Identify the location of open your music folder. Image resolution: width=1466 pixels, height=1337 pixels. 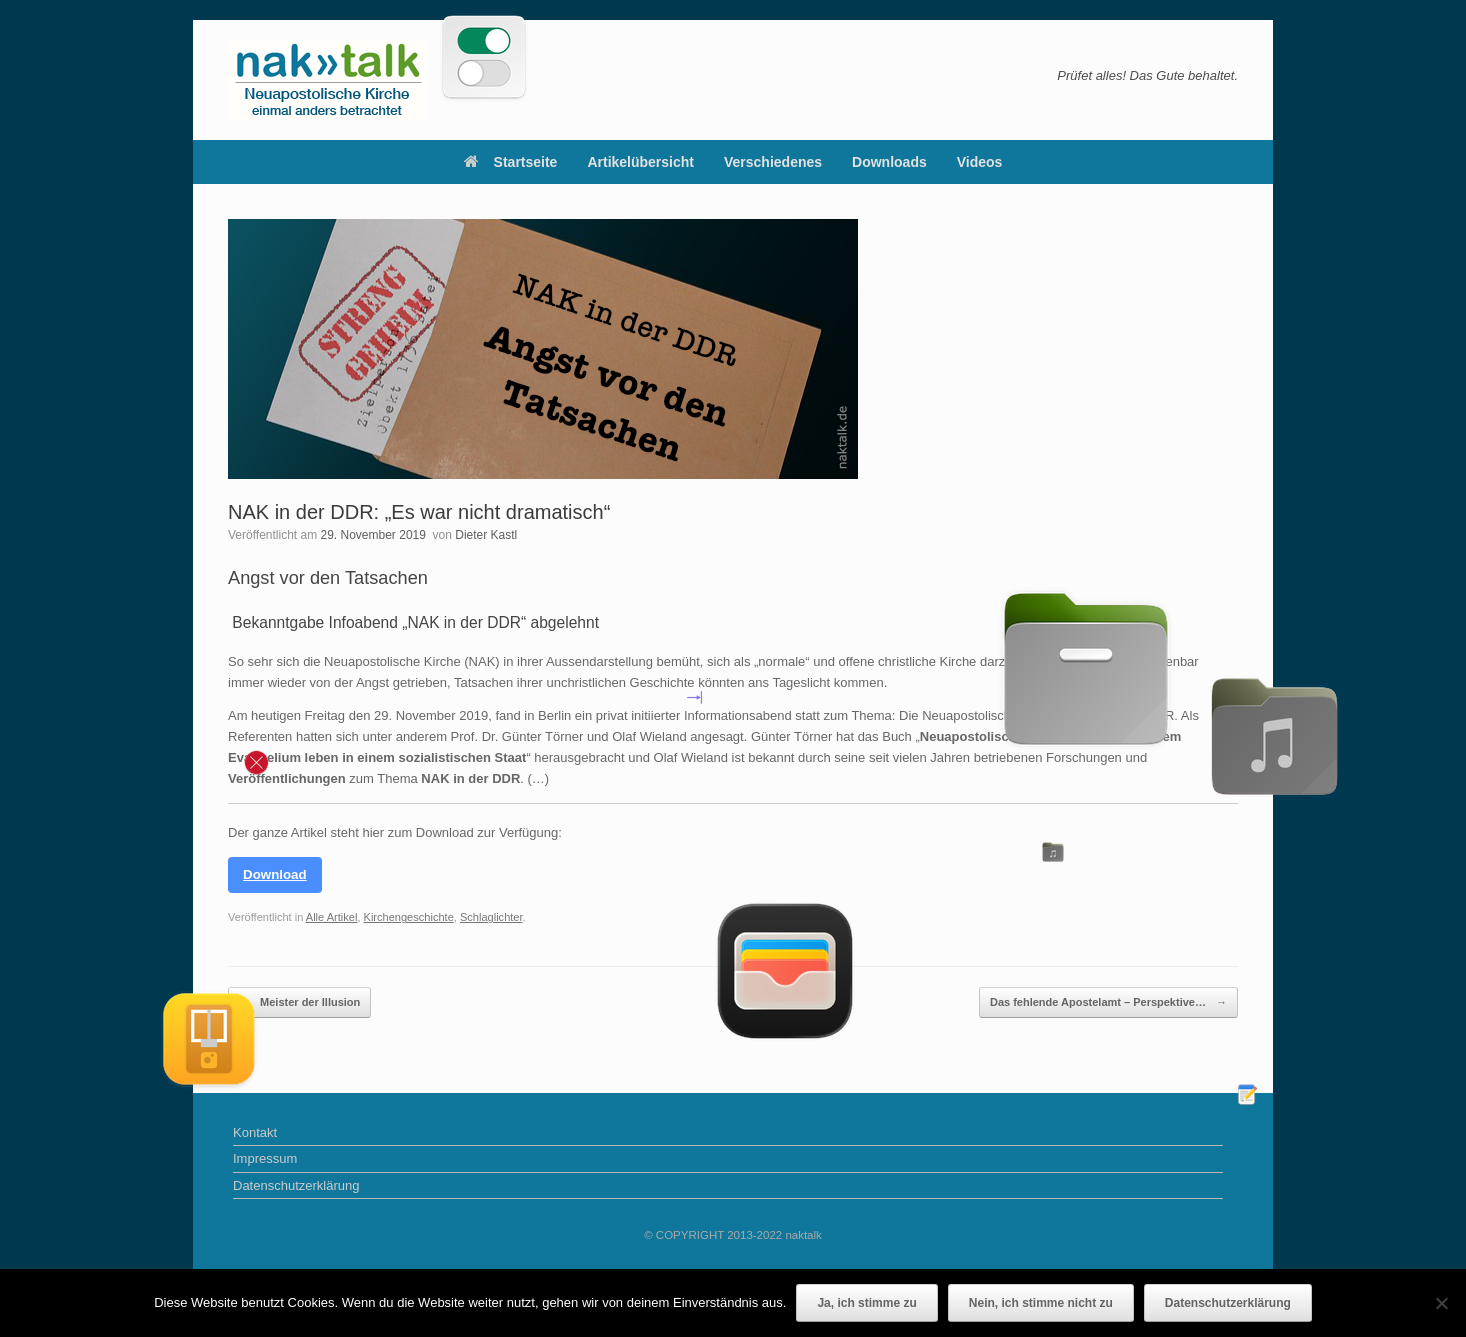
(1274, 736).